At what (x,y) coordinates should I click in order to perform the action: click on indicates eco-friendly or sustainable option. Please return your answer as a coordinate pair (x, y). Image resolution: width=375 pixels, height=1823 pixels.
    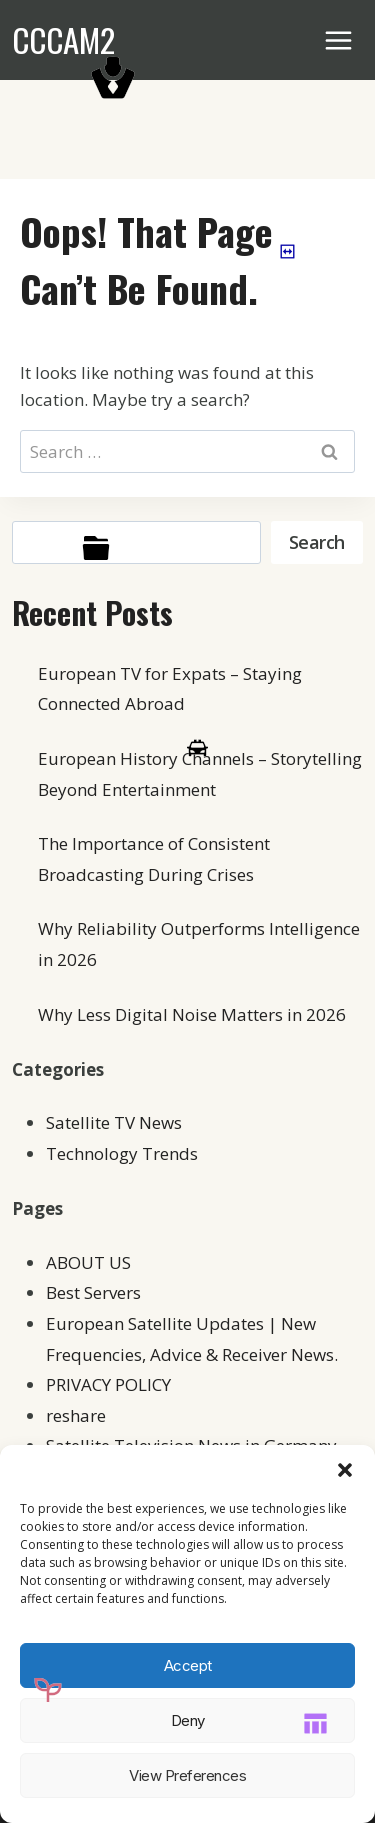
    Looking at the image, I should click on (48, 1690).